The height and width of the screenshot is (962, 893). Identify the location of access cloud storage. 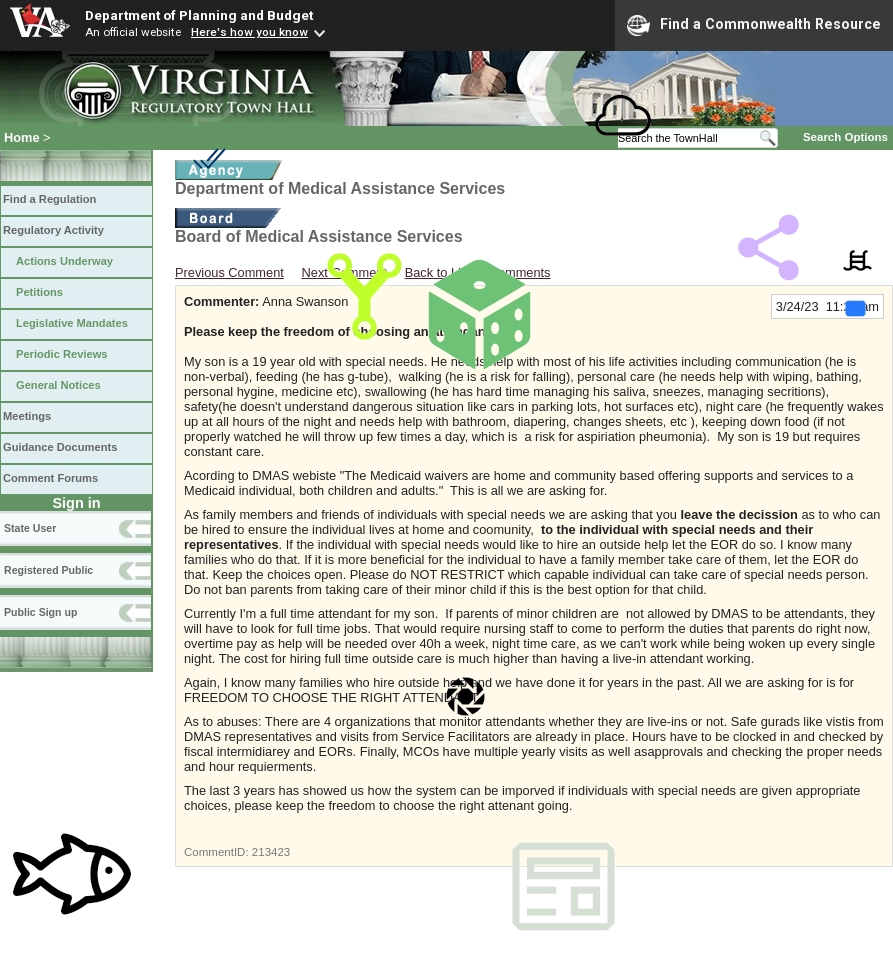
(623, 117).